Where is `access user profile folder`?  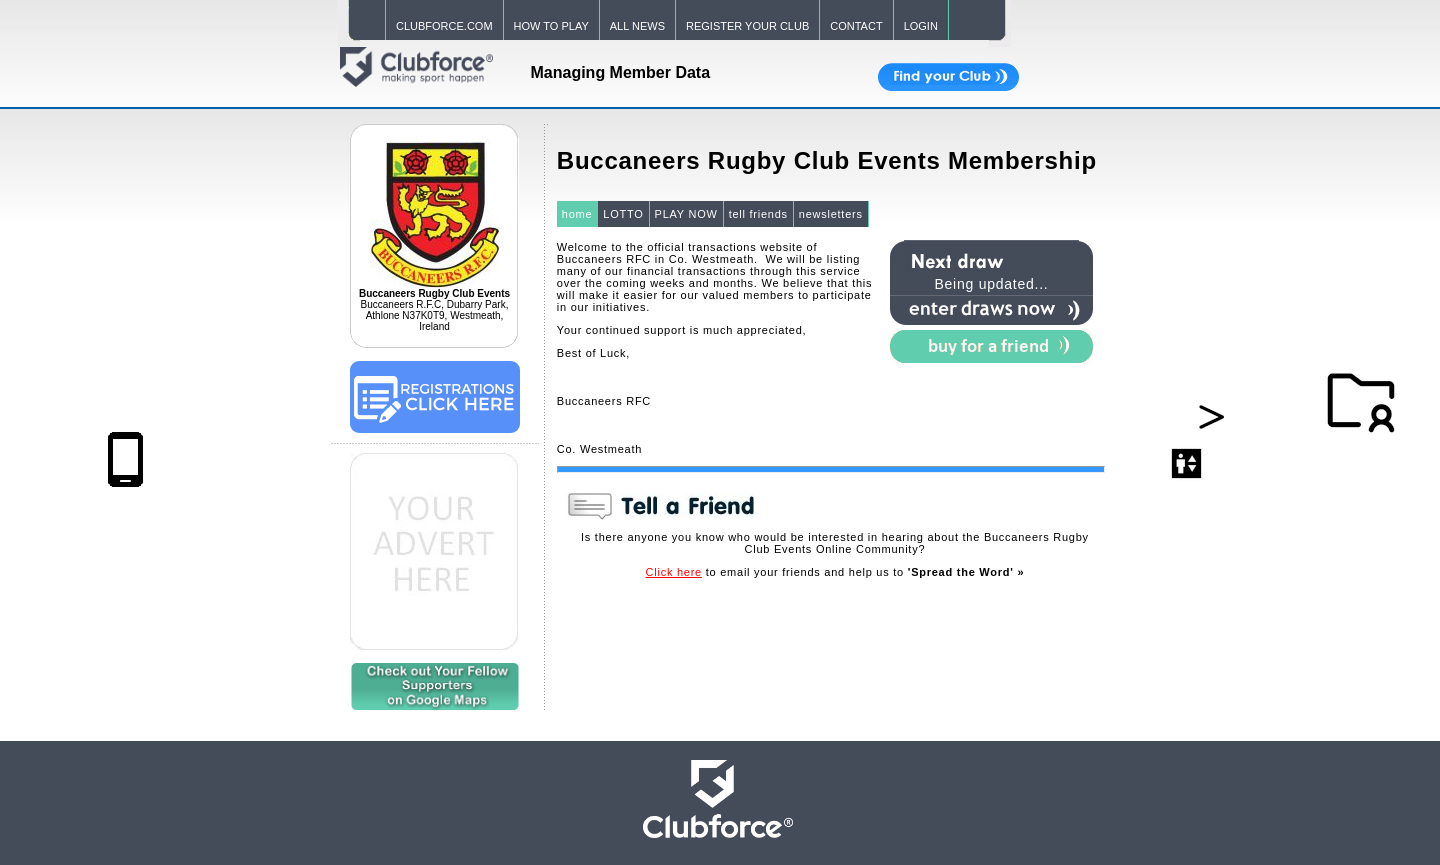
access user profile folder is located at coordinates (1361, 399).